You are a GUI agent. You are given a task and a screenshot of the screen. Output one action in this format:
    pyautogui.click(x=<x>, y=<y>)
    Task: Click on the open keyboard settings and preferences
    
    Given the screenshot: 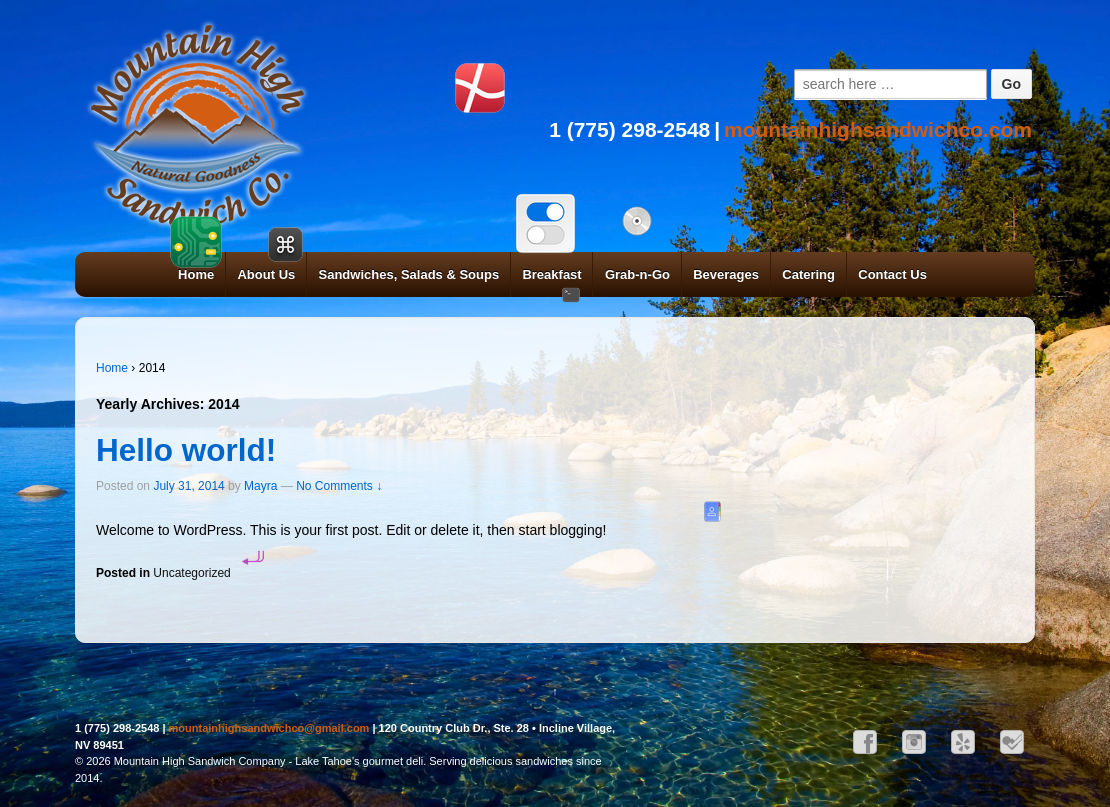 What is the action you would take?
    pyautogui.click(x=285, y=244)
    